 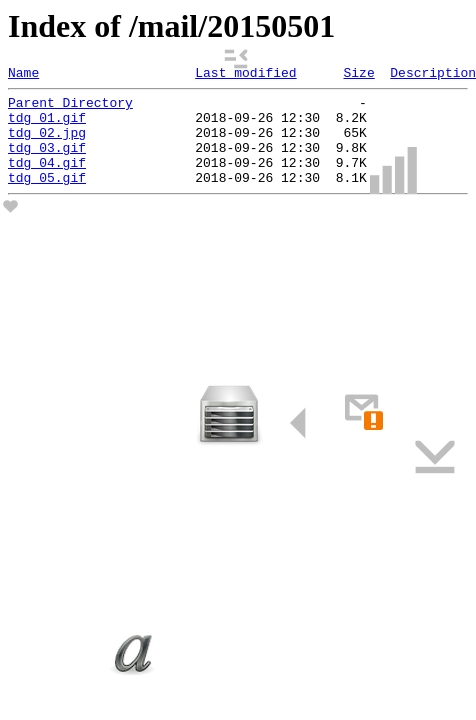 I want to click on increase text indentation (right-to-left layout), so click(x=236, y=59).